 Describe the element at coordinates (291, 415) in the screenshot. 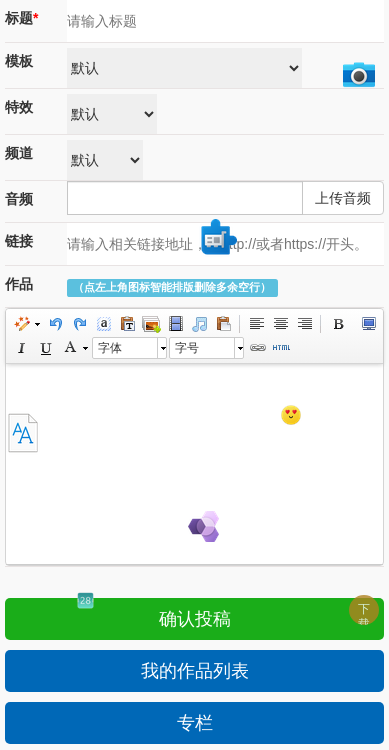

I see `open the Socialize social networking app` at that location.